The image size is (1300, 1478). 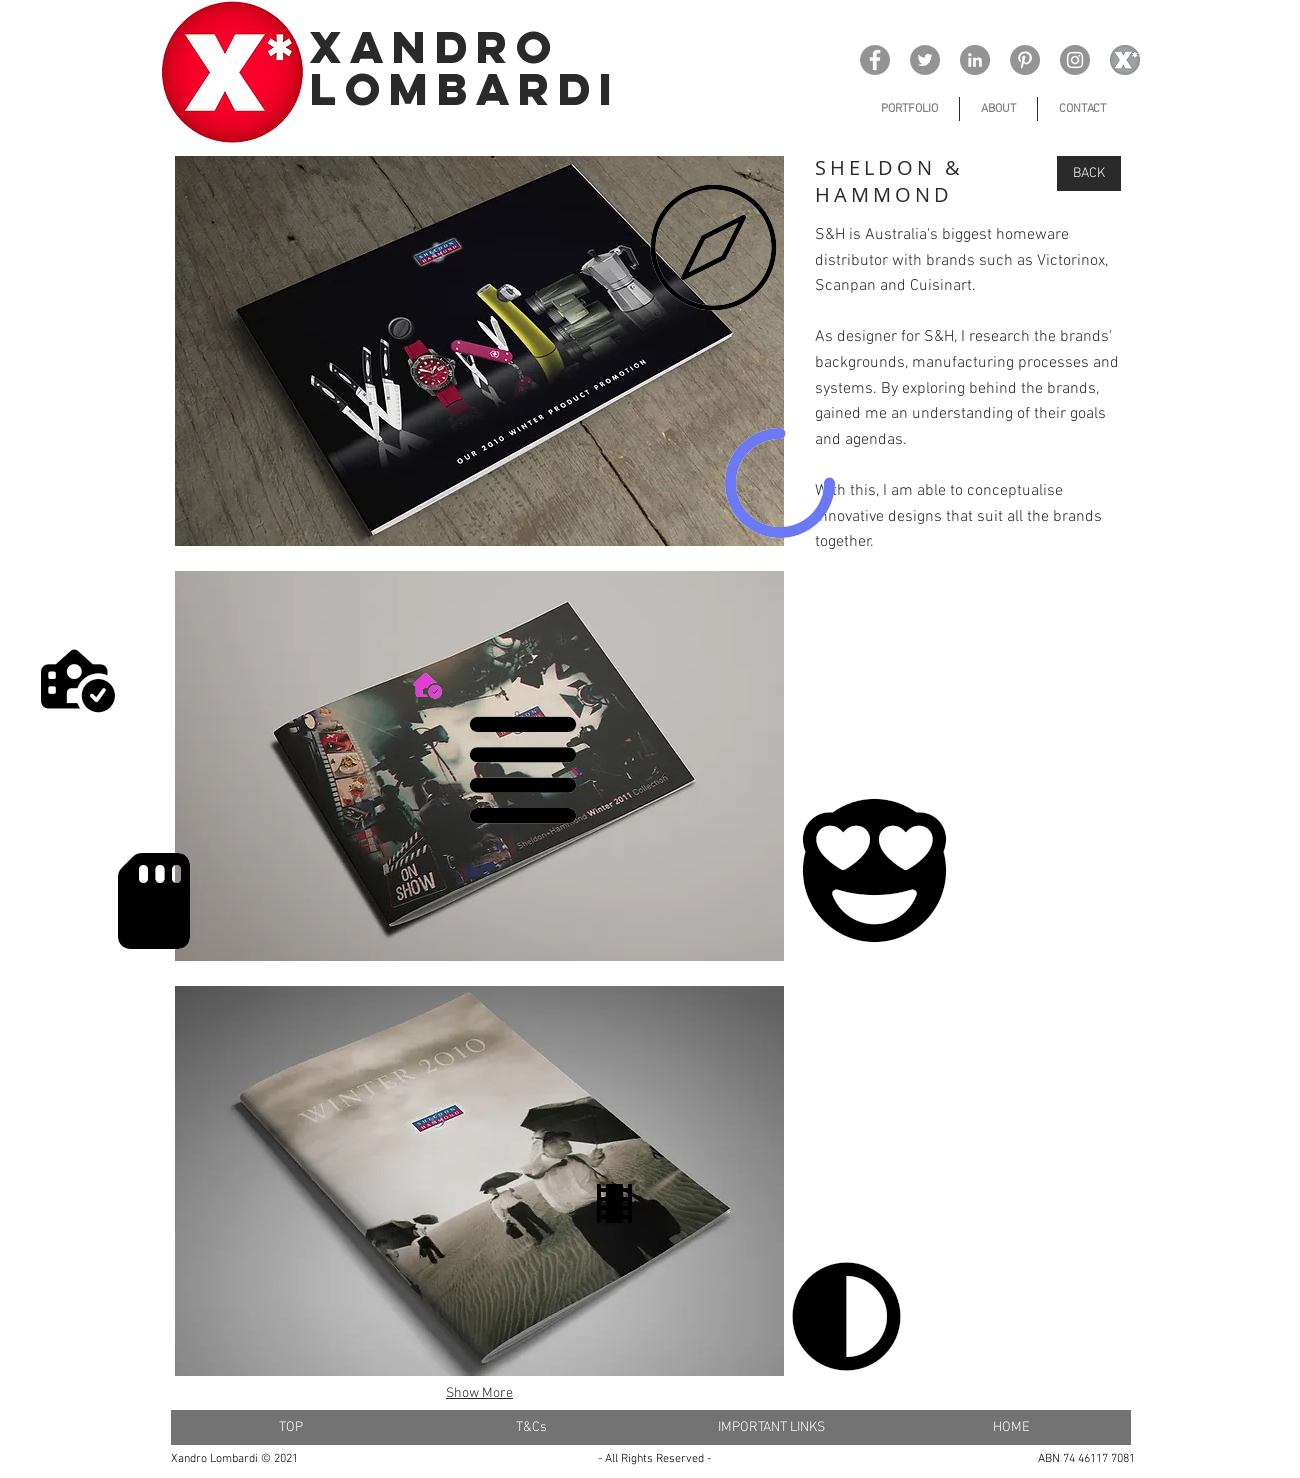 What do you see at coordinates (427, 685) in the screenshot?
I see `home verification complete` at bounding box center [427, 685].